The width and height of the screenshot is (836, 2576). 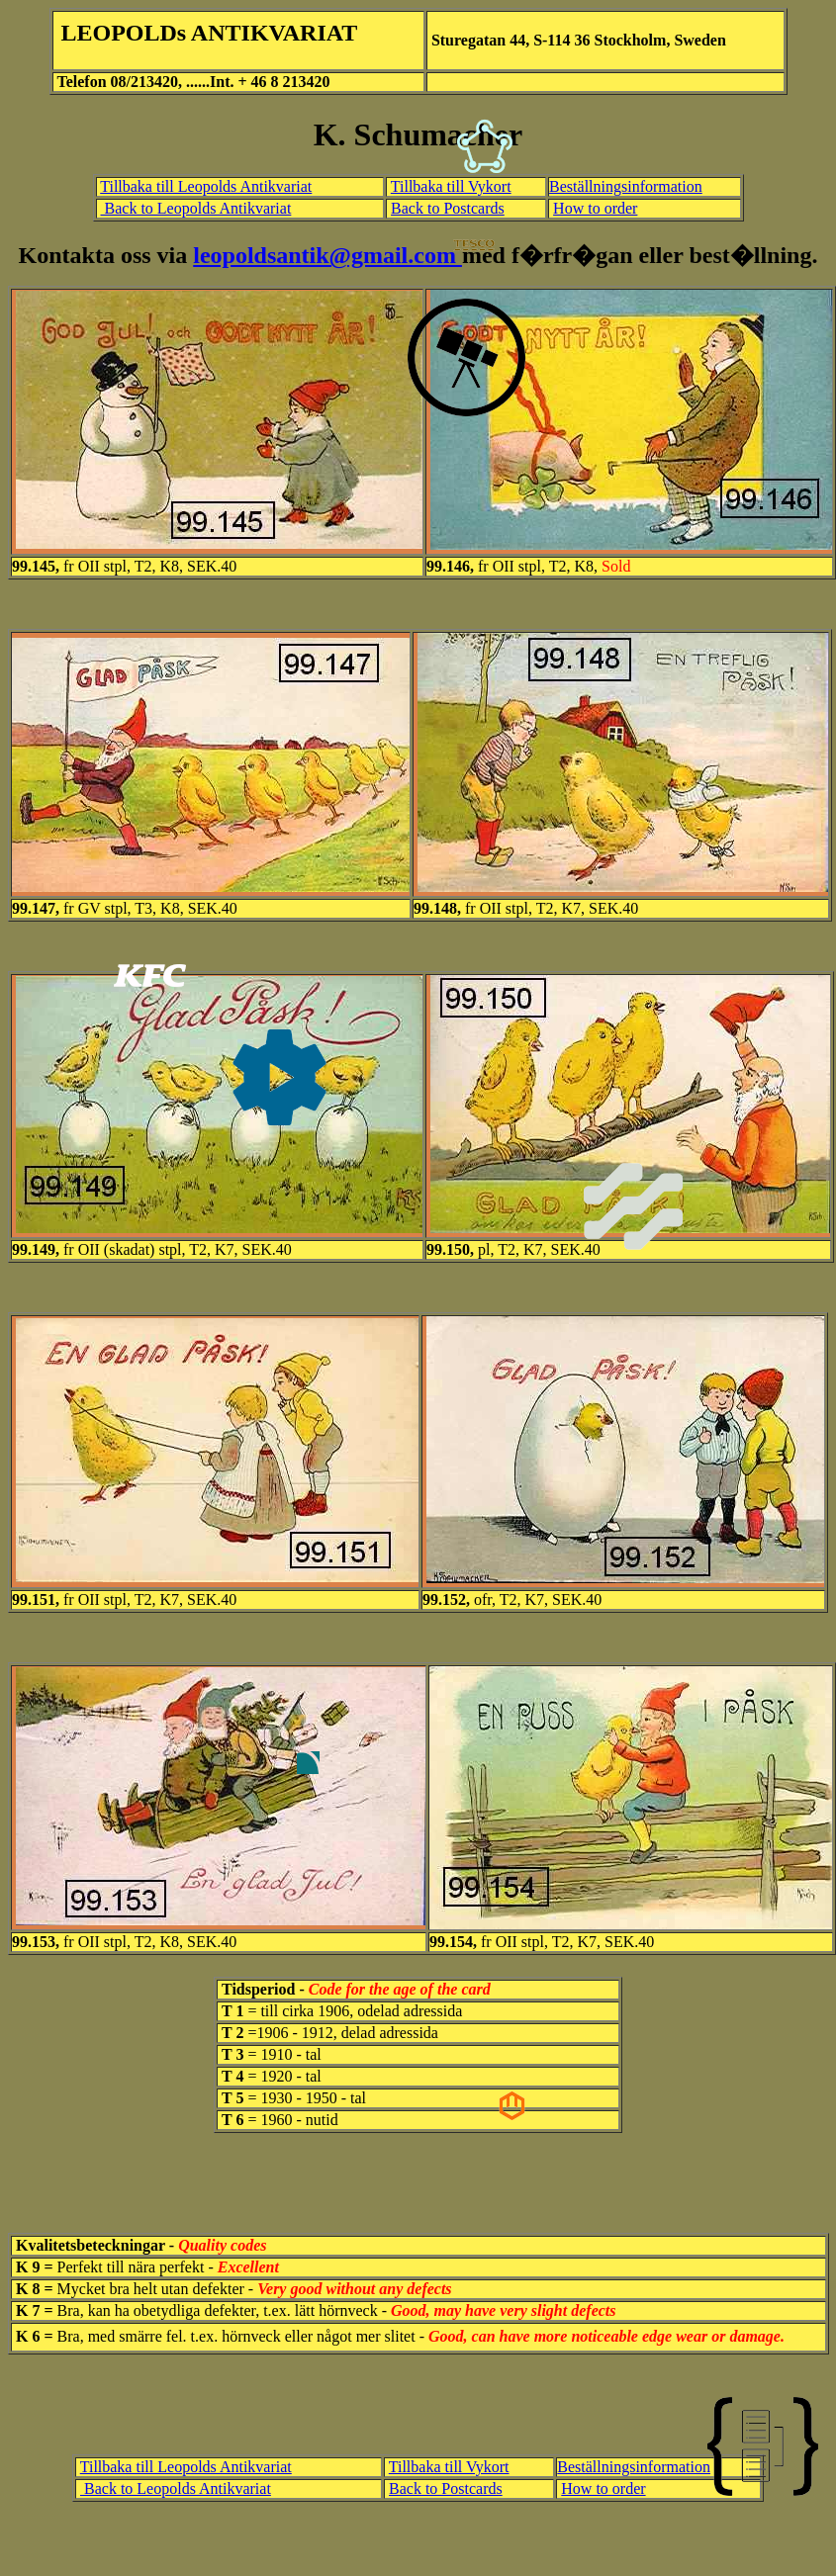 I want to click on open zerodha trading app, so click(x=308, y=1762).